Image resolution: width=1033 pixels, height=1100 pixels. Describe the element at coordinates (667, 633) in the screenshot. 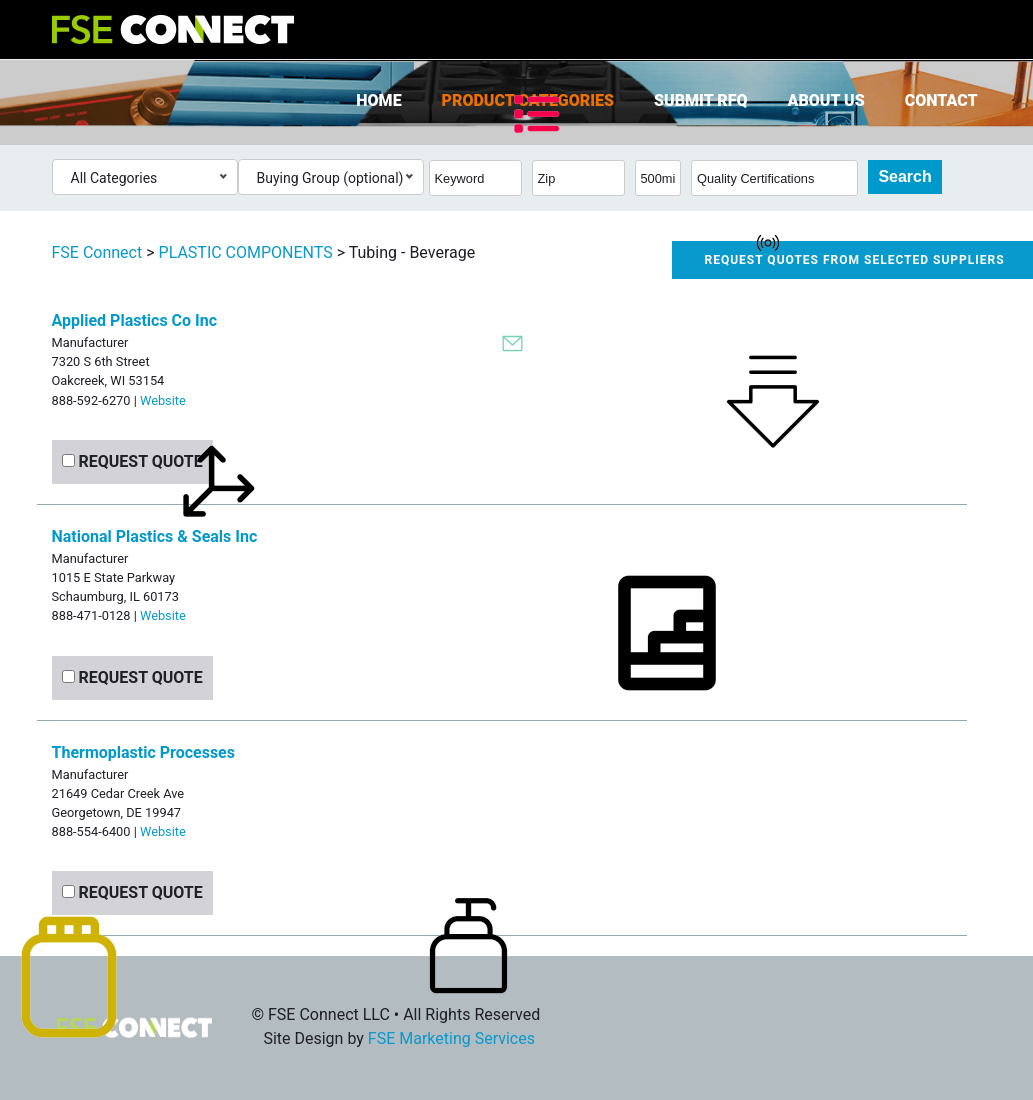

I see `indicates stairs or stairway access` at that location.